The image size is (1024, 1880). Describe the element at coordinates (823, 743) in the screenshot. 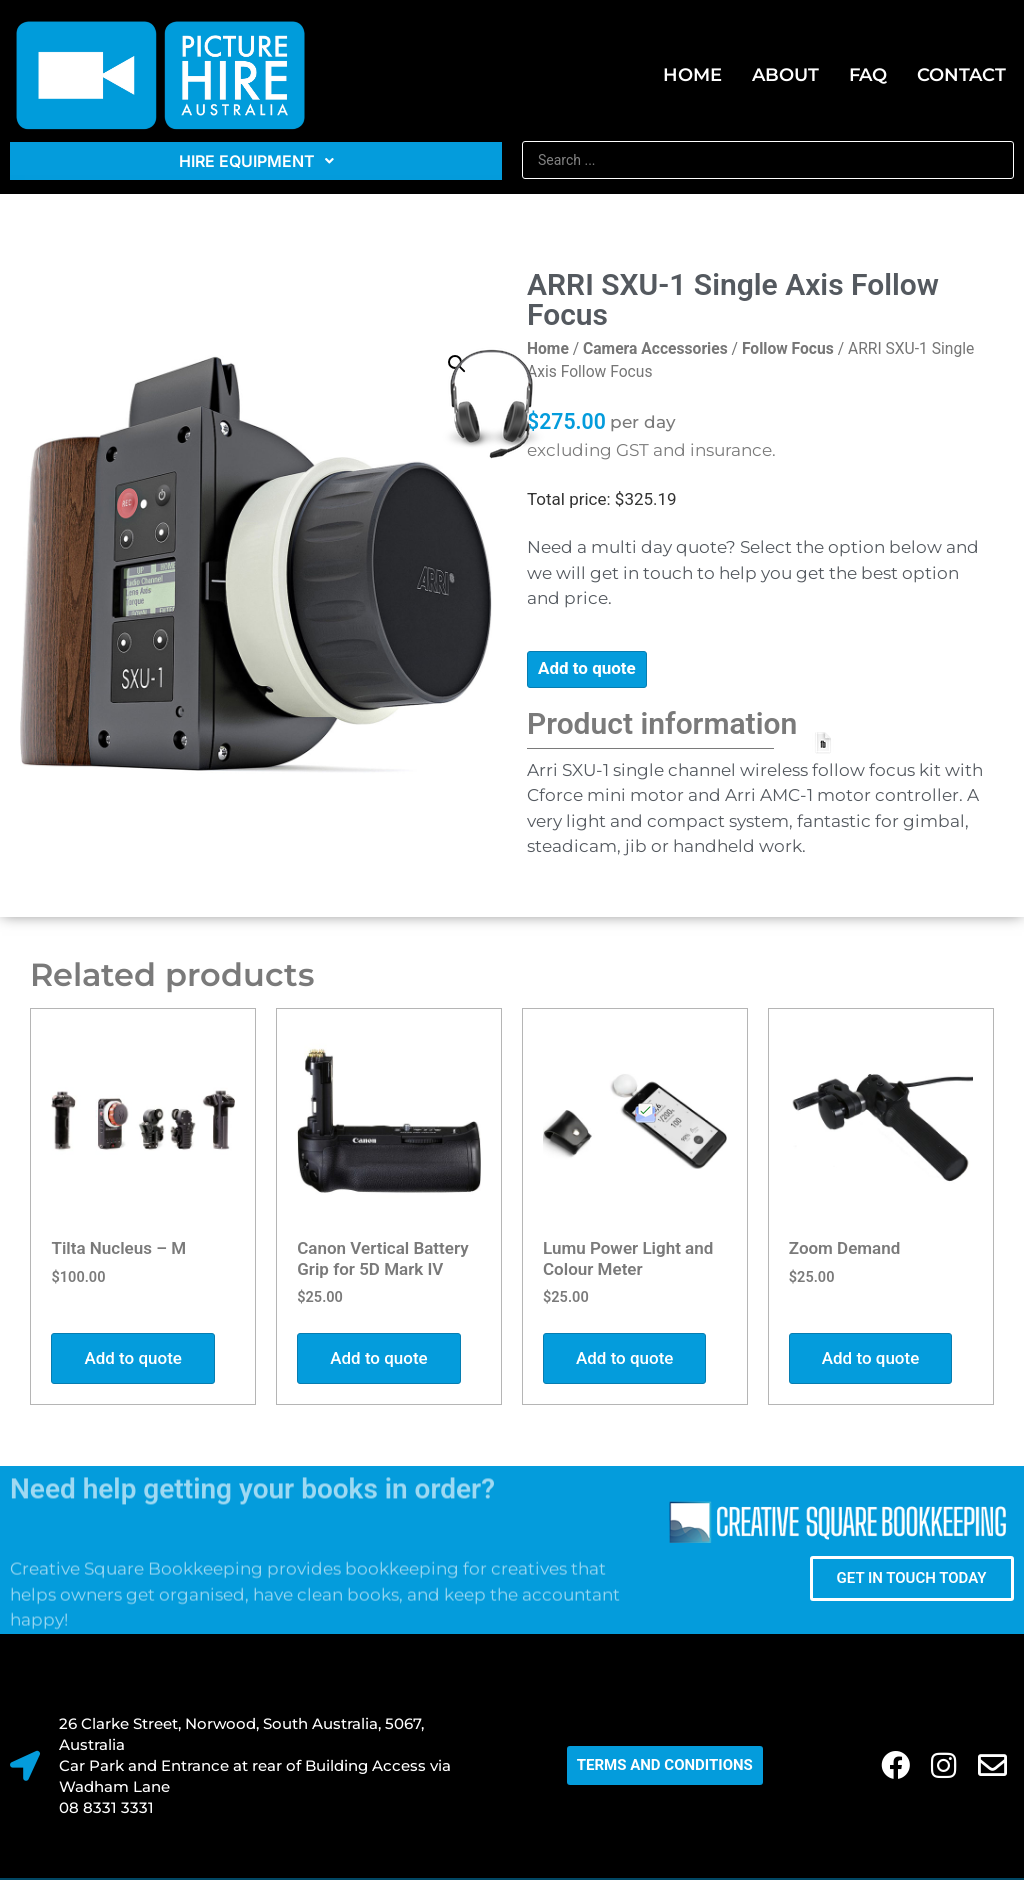

I see `a fictionbook (.fb2) ebook file` at that location.